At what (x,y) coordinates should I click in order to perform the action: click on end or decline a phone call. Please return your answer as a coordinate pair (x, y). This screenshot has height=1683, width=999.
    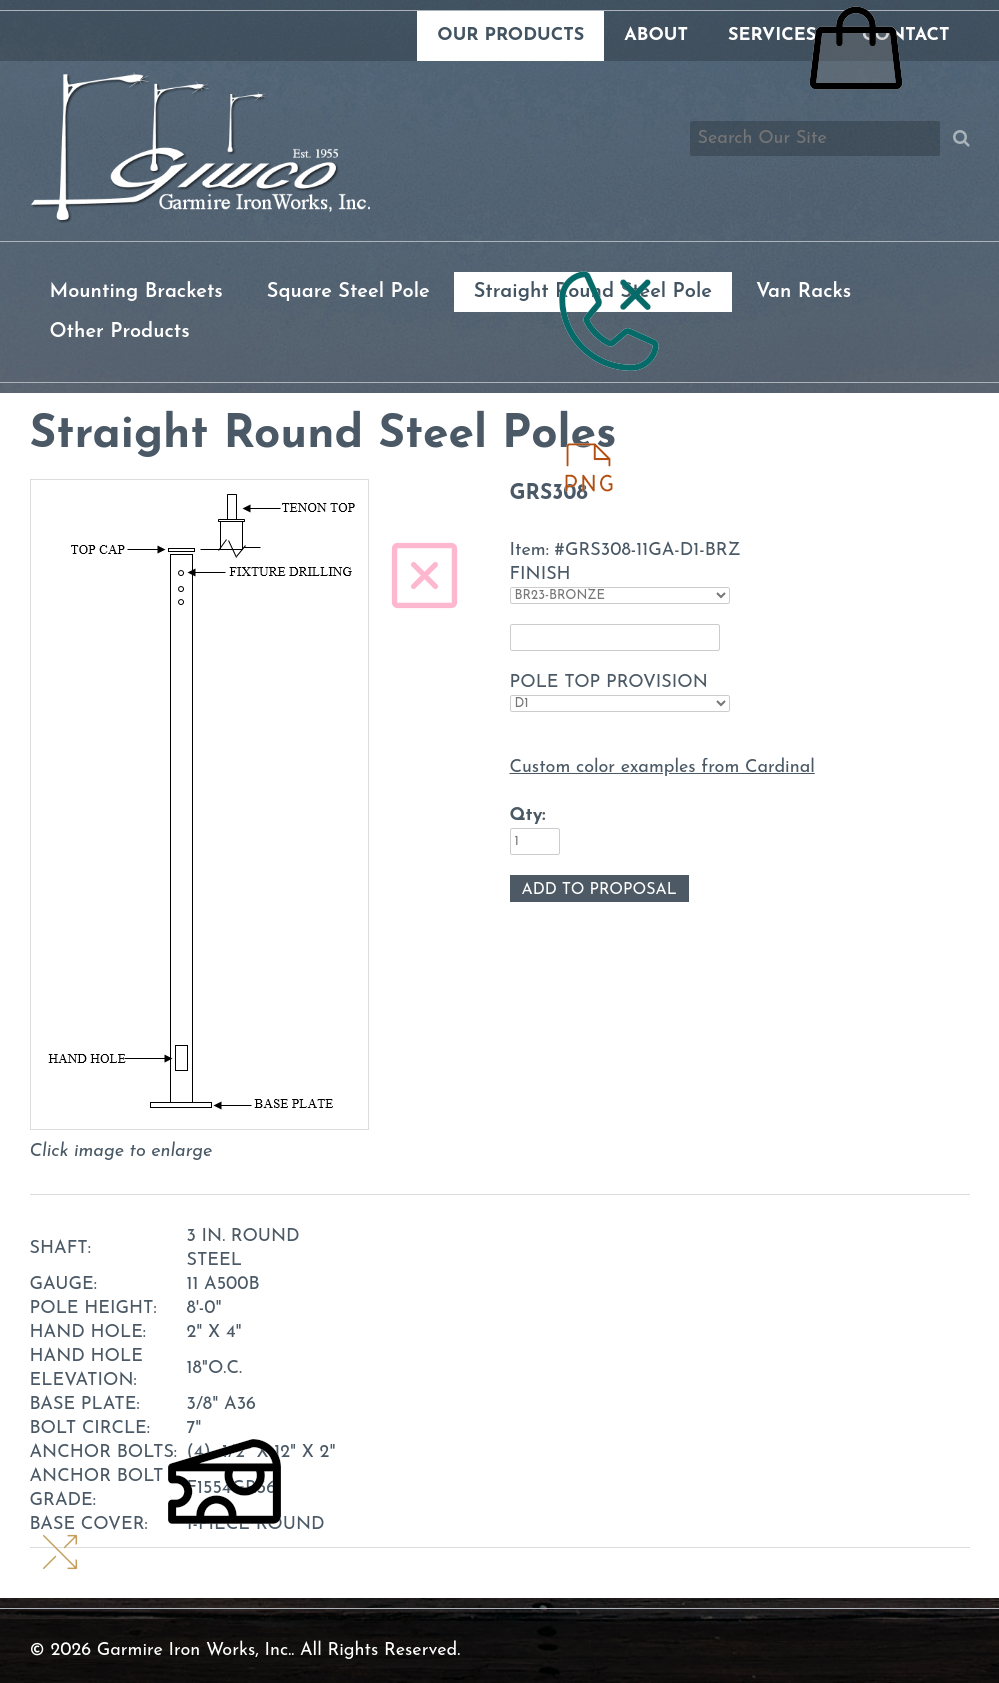
    Looking at the image, I should click on (611, 319).